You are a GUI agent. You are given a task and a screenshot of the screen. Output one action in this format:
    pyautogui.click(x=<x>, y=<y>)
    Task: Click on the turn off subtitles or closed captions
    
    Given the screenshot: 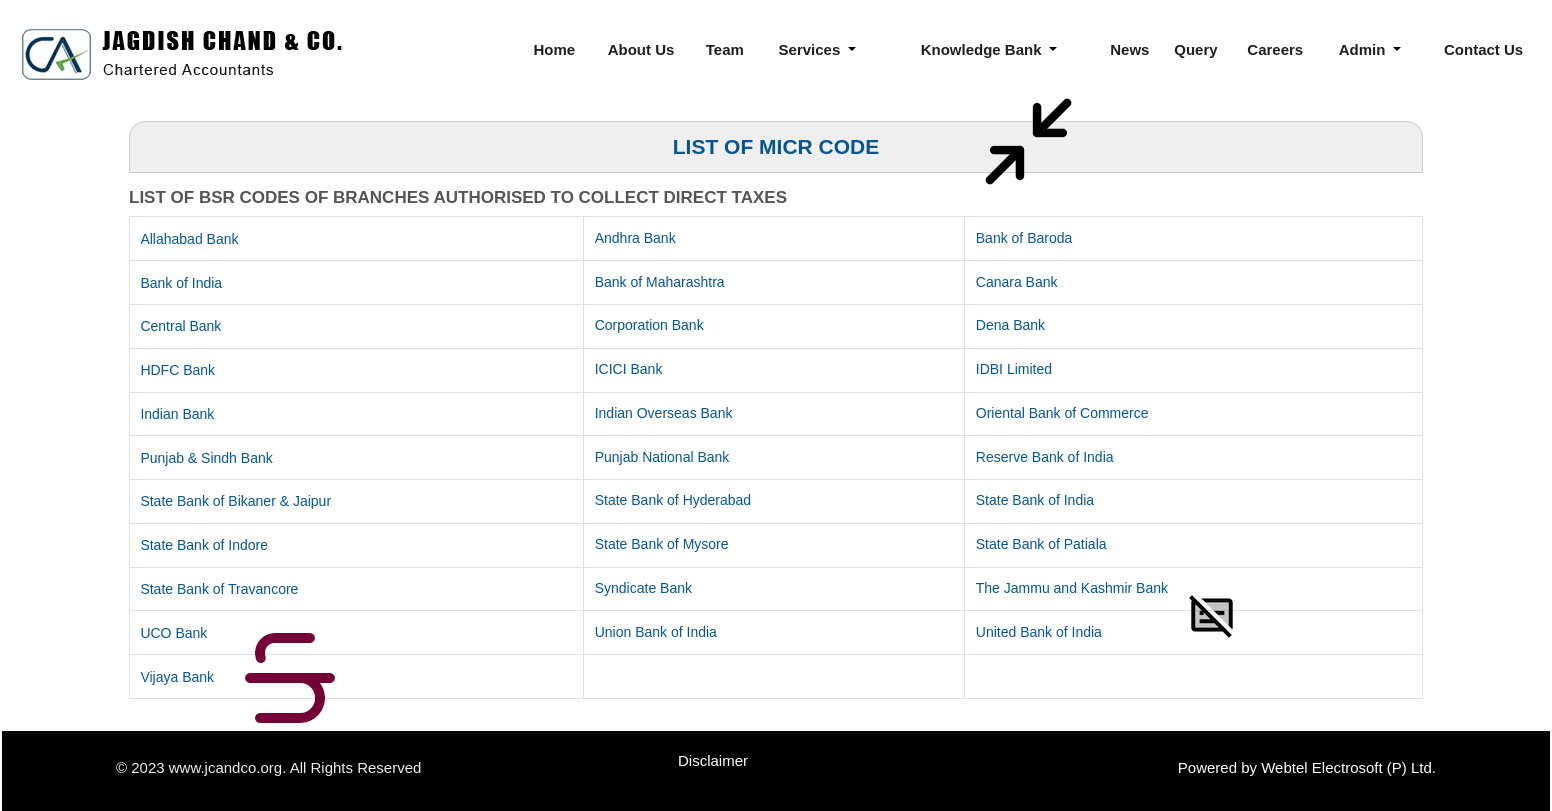 What is the action you would take?
    pyautogui.click(x=1212, y=615)
    